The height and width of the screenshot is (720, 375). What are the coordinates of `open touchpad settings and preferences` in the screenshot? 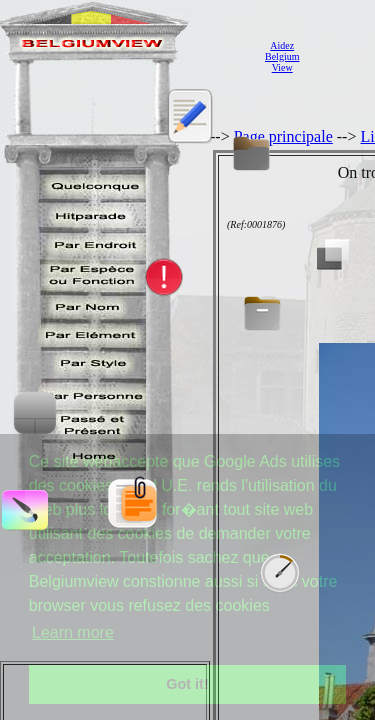 It's located at (35, 413).